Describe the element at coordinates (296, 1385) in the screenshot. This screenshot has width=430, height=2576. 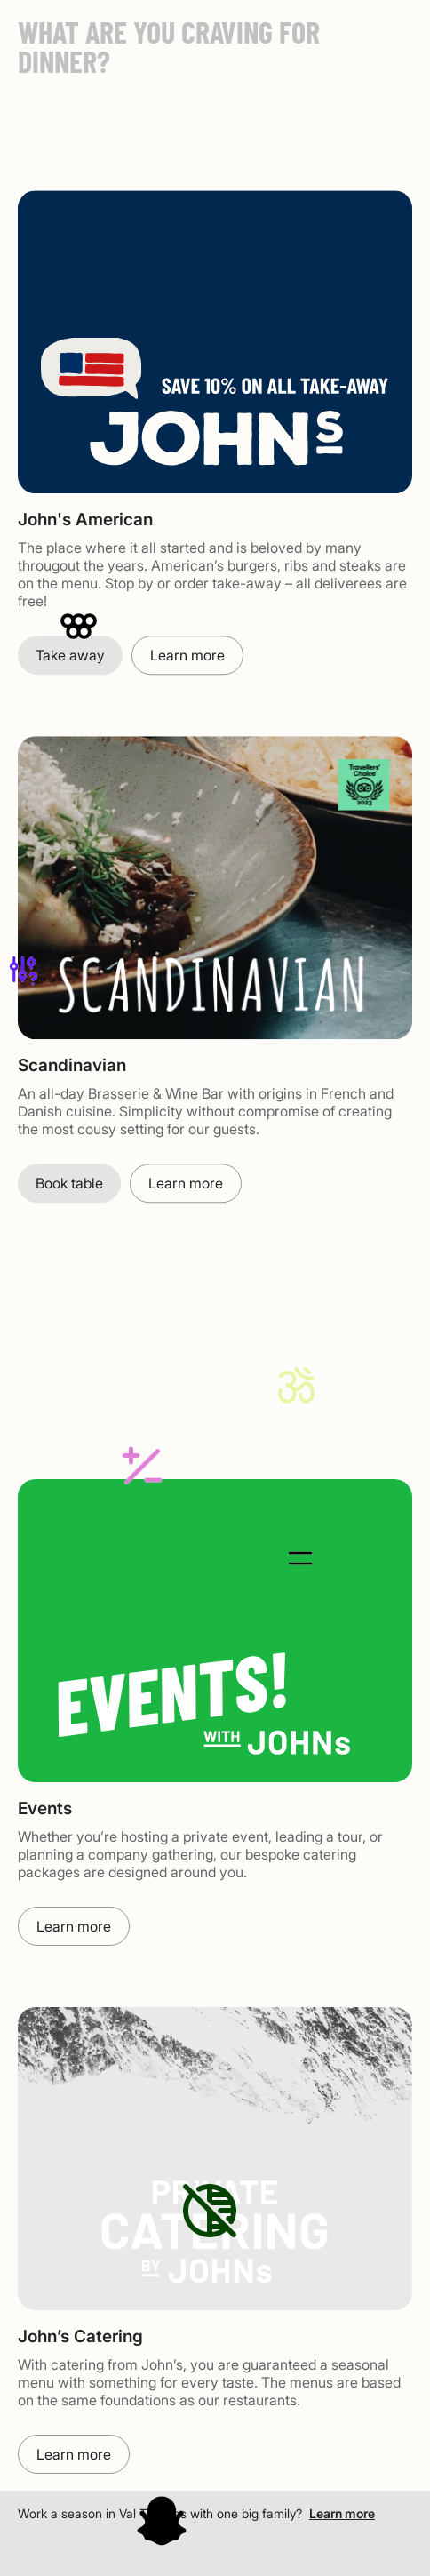
I see `indicates hinduism or hindu-related content` at that location.